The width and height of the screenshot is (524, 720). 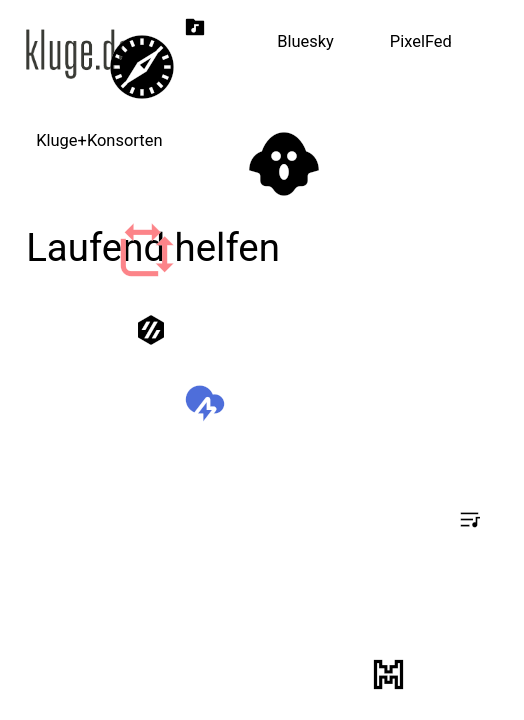 I want to click on adjust custom dimensions or size, so click(x=144, y=253).